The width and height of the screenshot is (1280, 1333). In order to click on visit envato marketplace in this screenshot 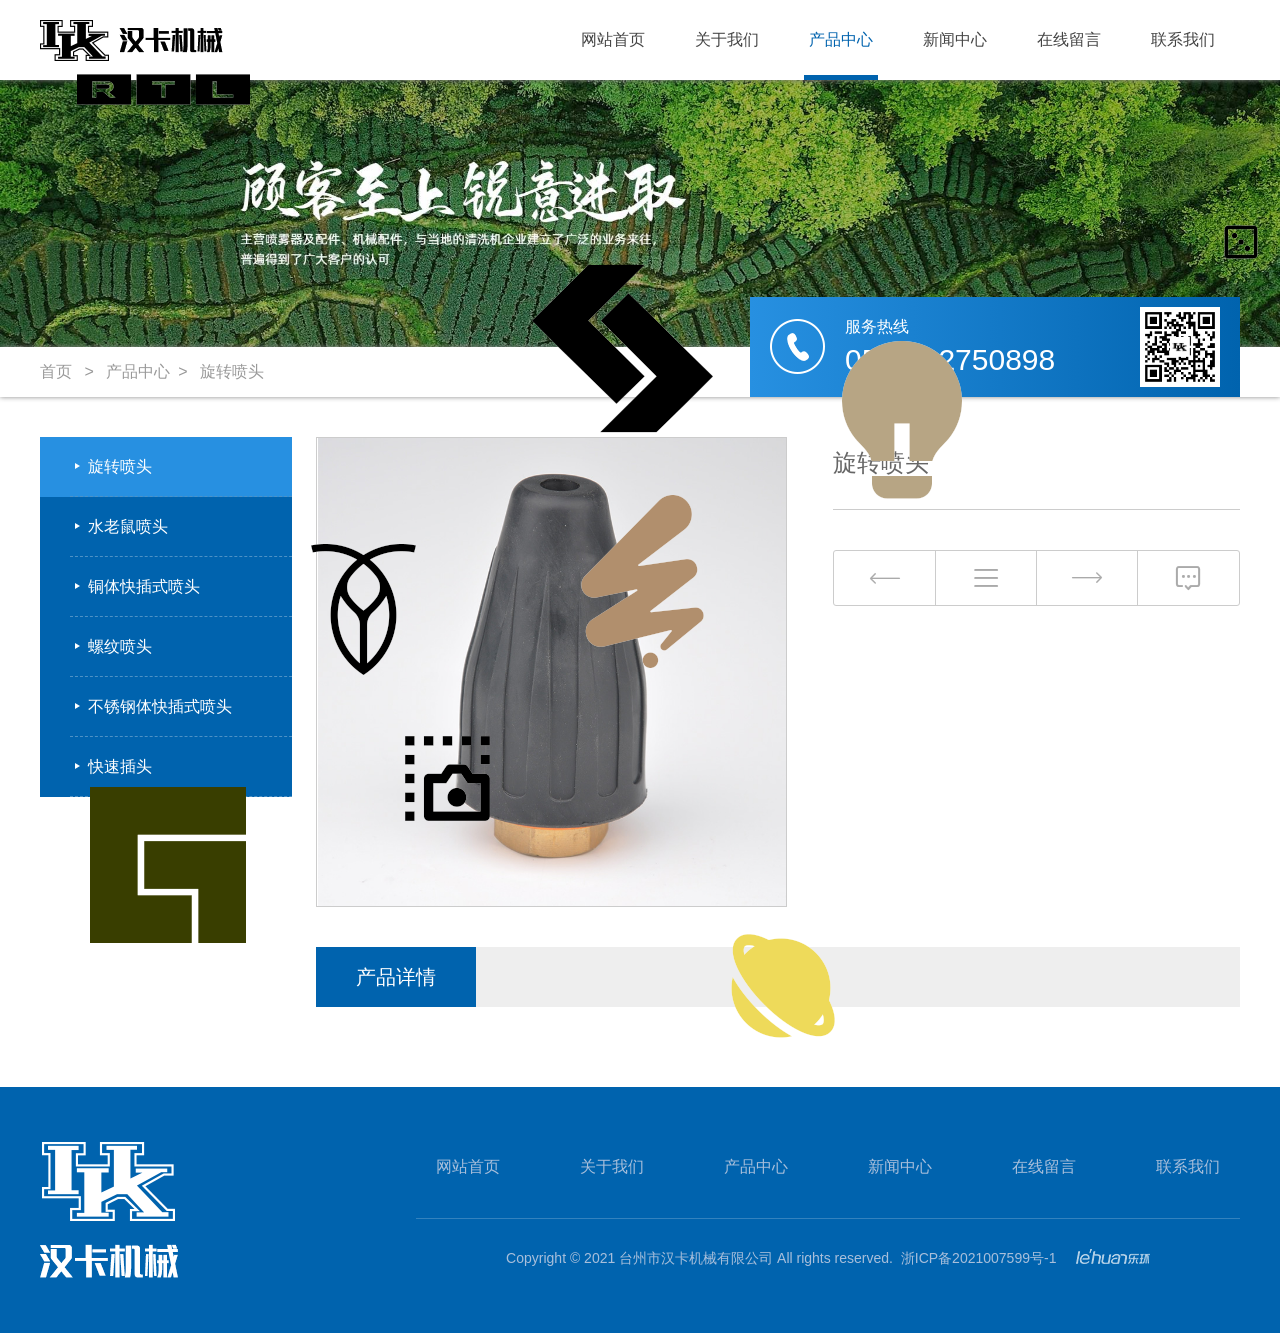, I will do `click(642, 581)`.